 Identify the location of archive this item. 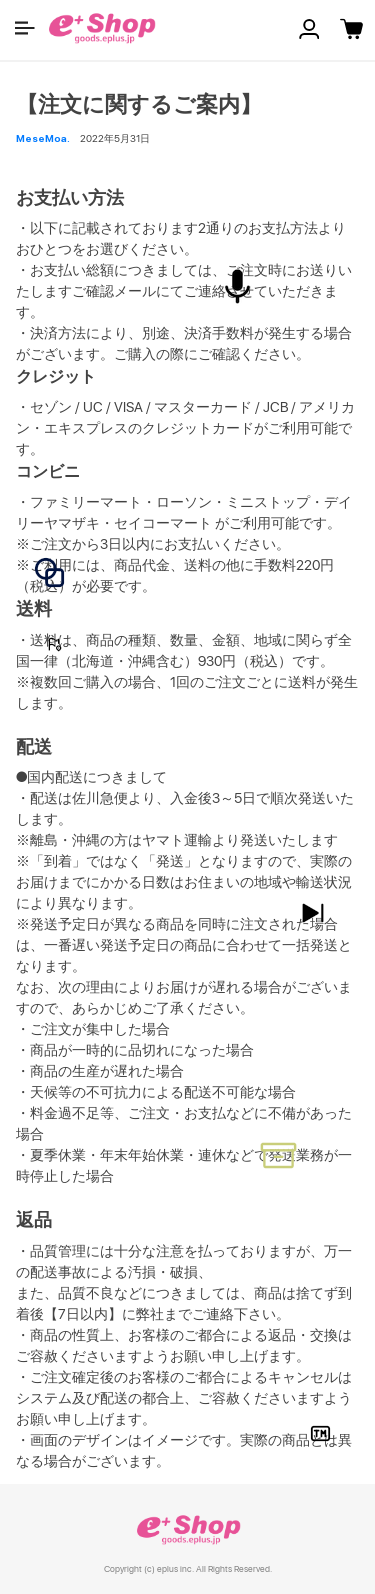
(278, 1155).